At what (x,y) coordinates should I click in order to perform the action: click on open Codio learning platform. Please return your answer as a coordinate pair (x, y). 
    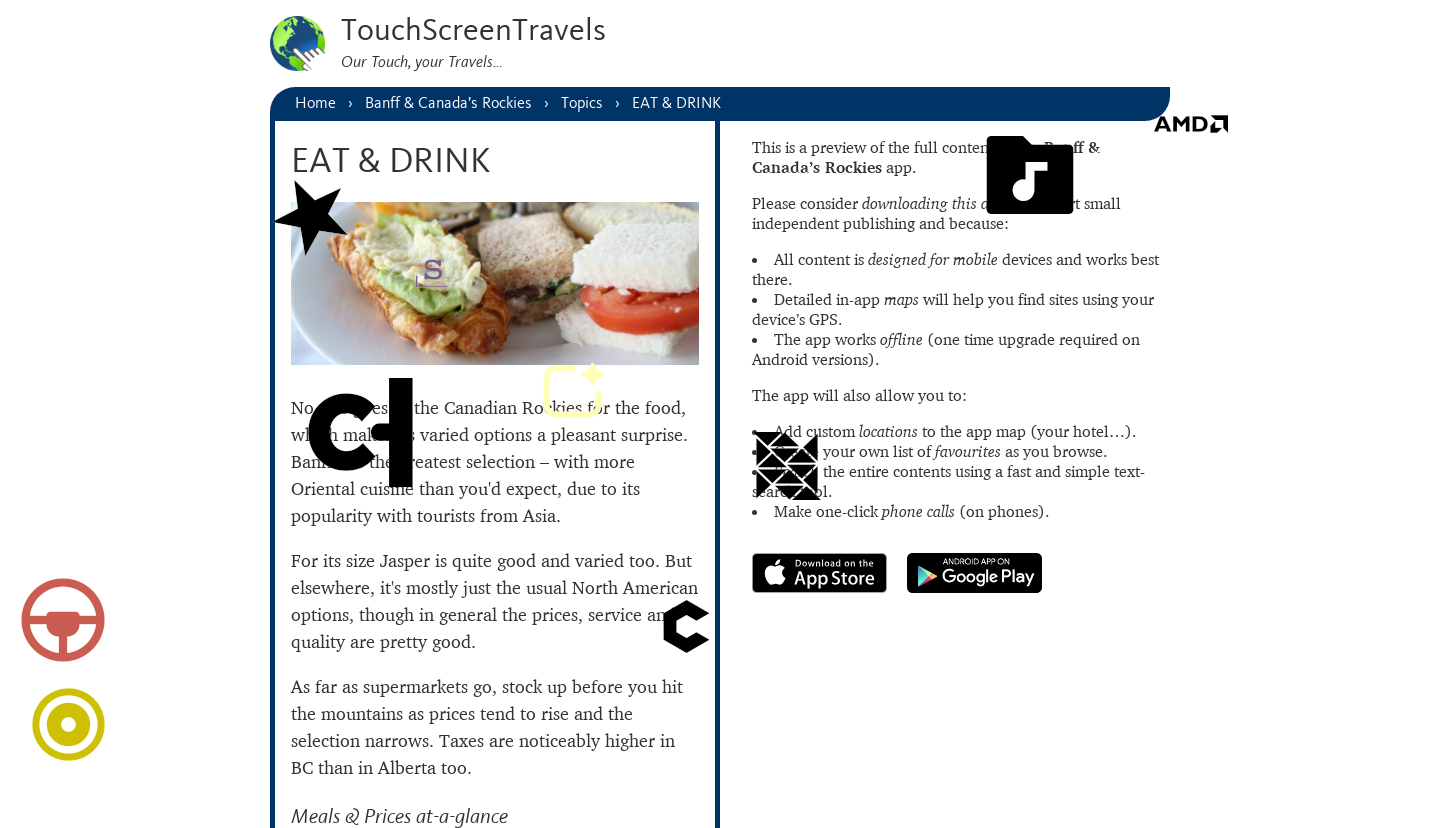
    Looking at the image, I should click on (686, 626).